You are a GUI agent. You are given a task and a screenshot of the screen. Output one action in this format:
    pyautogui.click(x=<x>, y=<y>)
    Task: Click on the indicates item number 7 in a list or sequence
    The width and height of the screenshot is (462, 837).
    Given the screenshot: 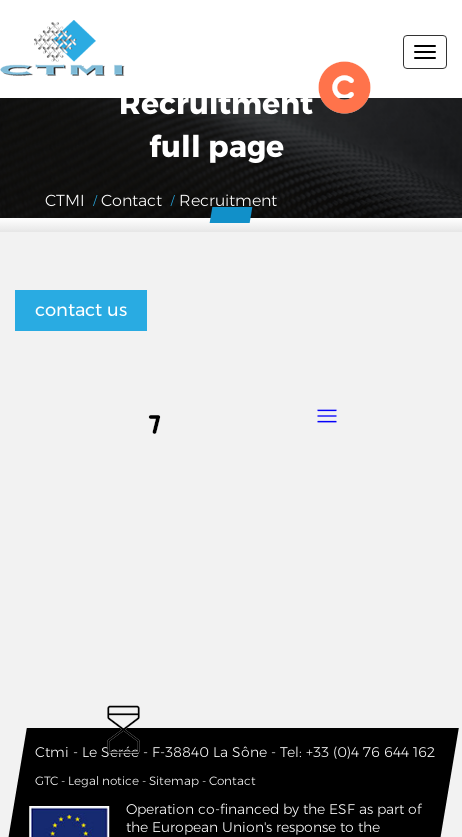 What is the action you would take?
    pyautogui.click(x=154, y=424)
    